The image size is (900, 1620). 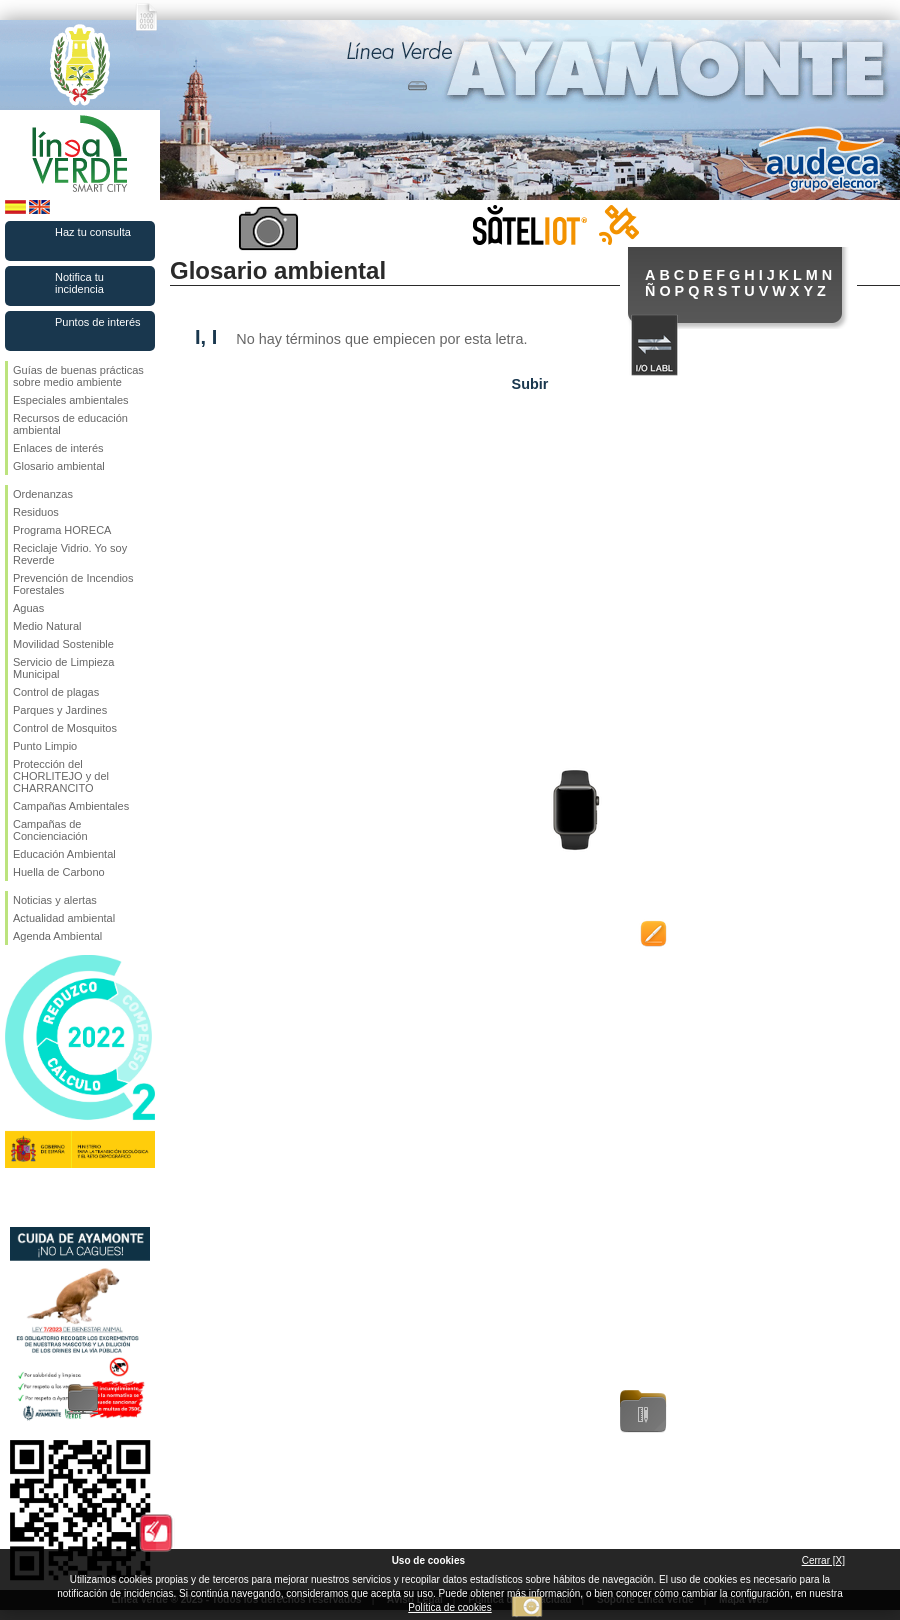 What do you see at coordinates (575, 810) in the screenshot?
I see `manage connected Apple Watch device` at bounding box center [575, 810].